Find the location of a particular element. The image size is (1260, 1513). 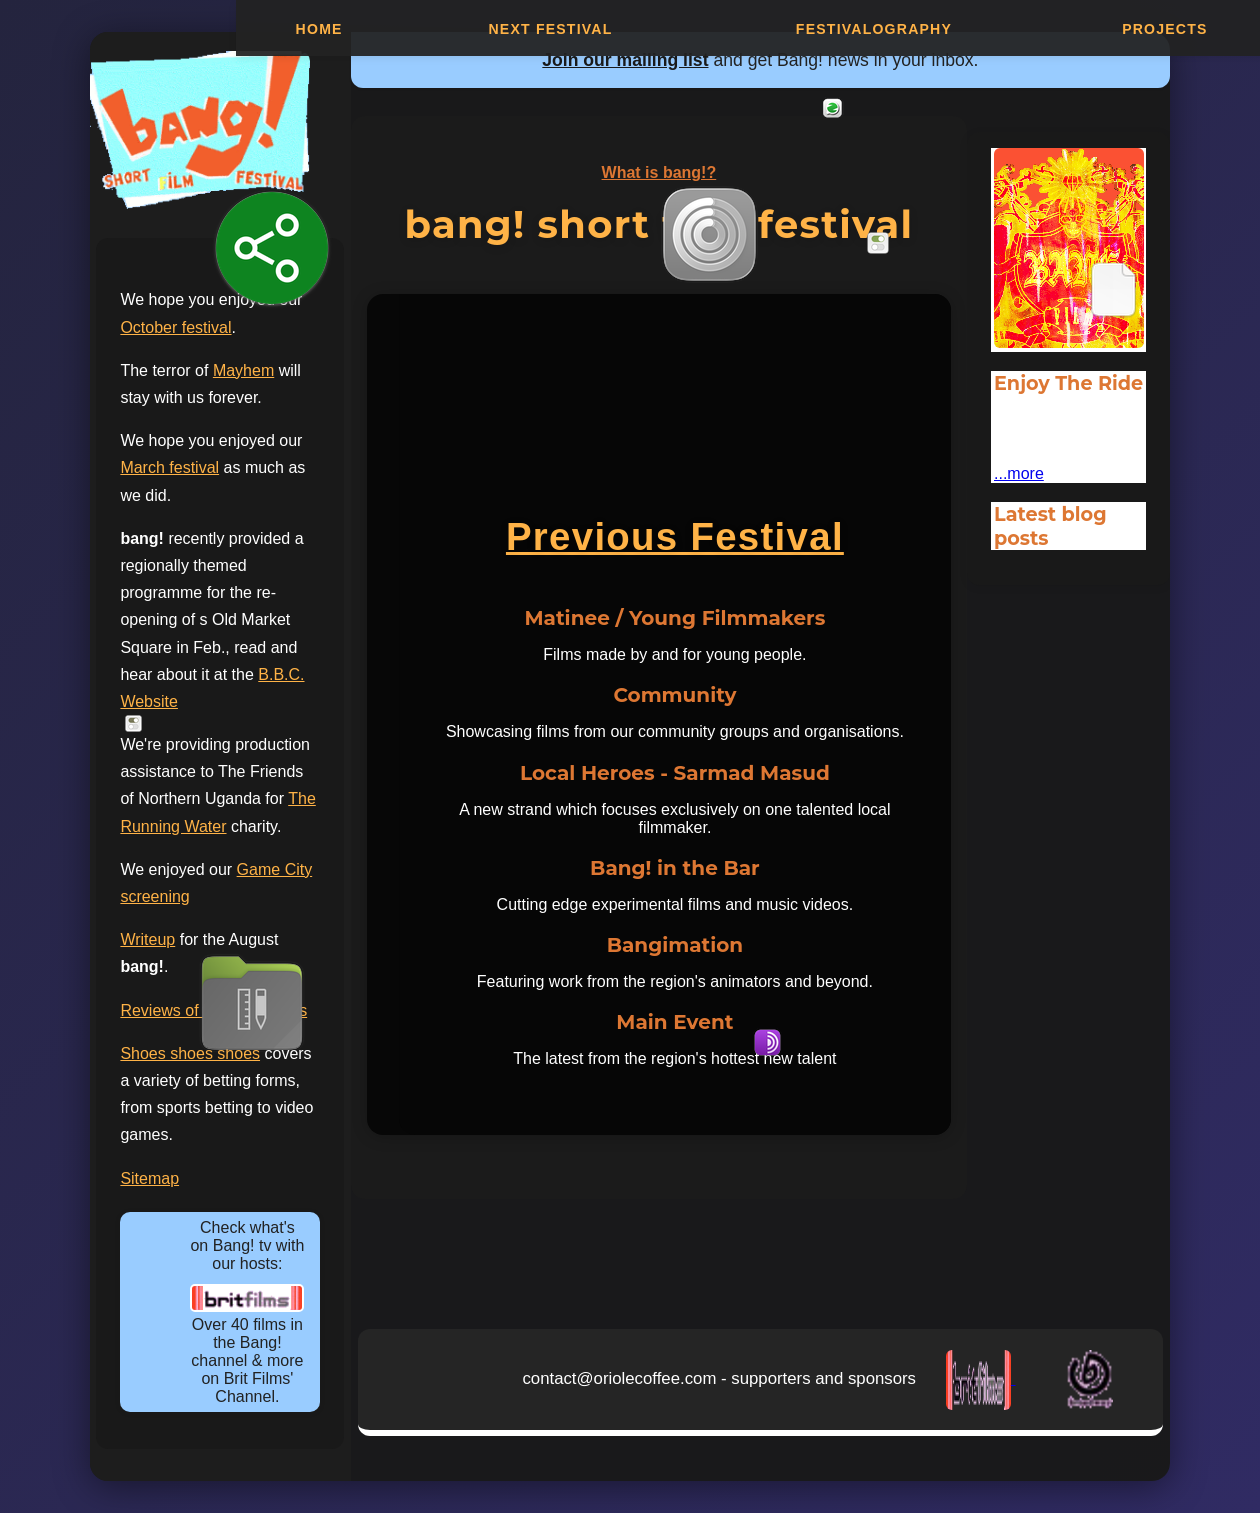

open gnome tweaks to customize system settings is located at coordinates (878, 243).